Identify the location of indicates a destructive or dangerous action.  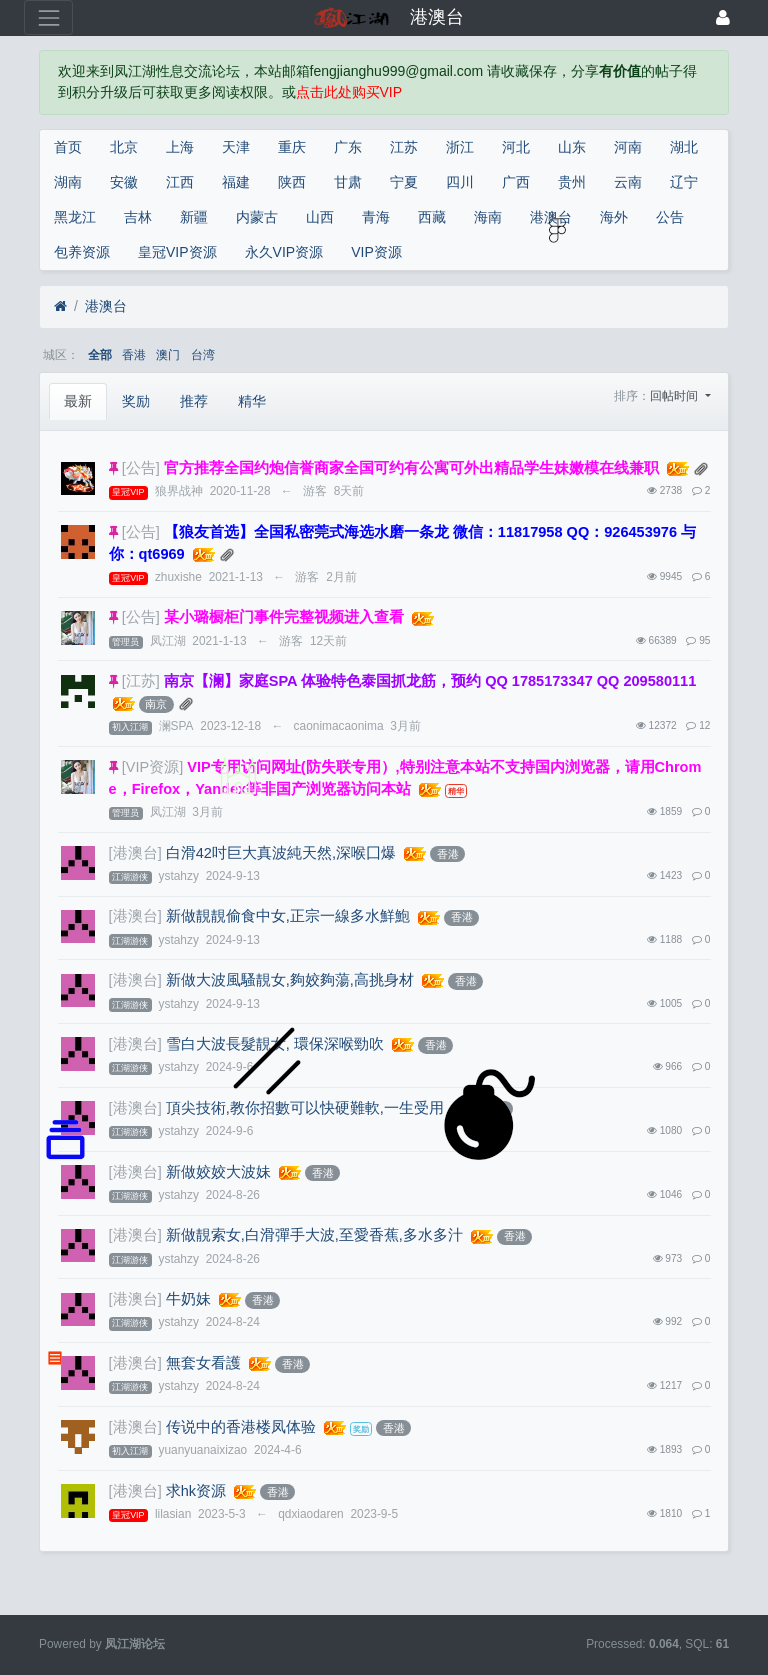
(485, 1113).